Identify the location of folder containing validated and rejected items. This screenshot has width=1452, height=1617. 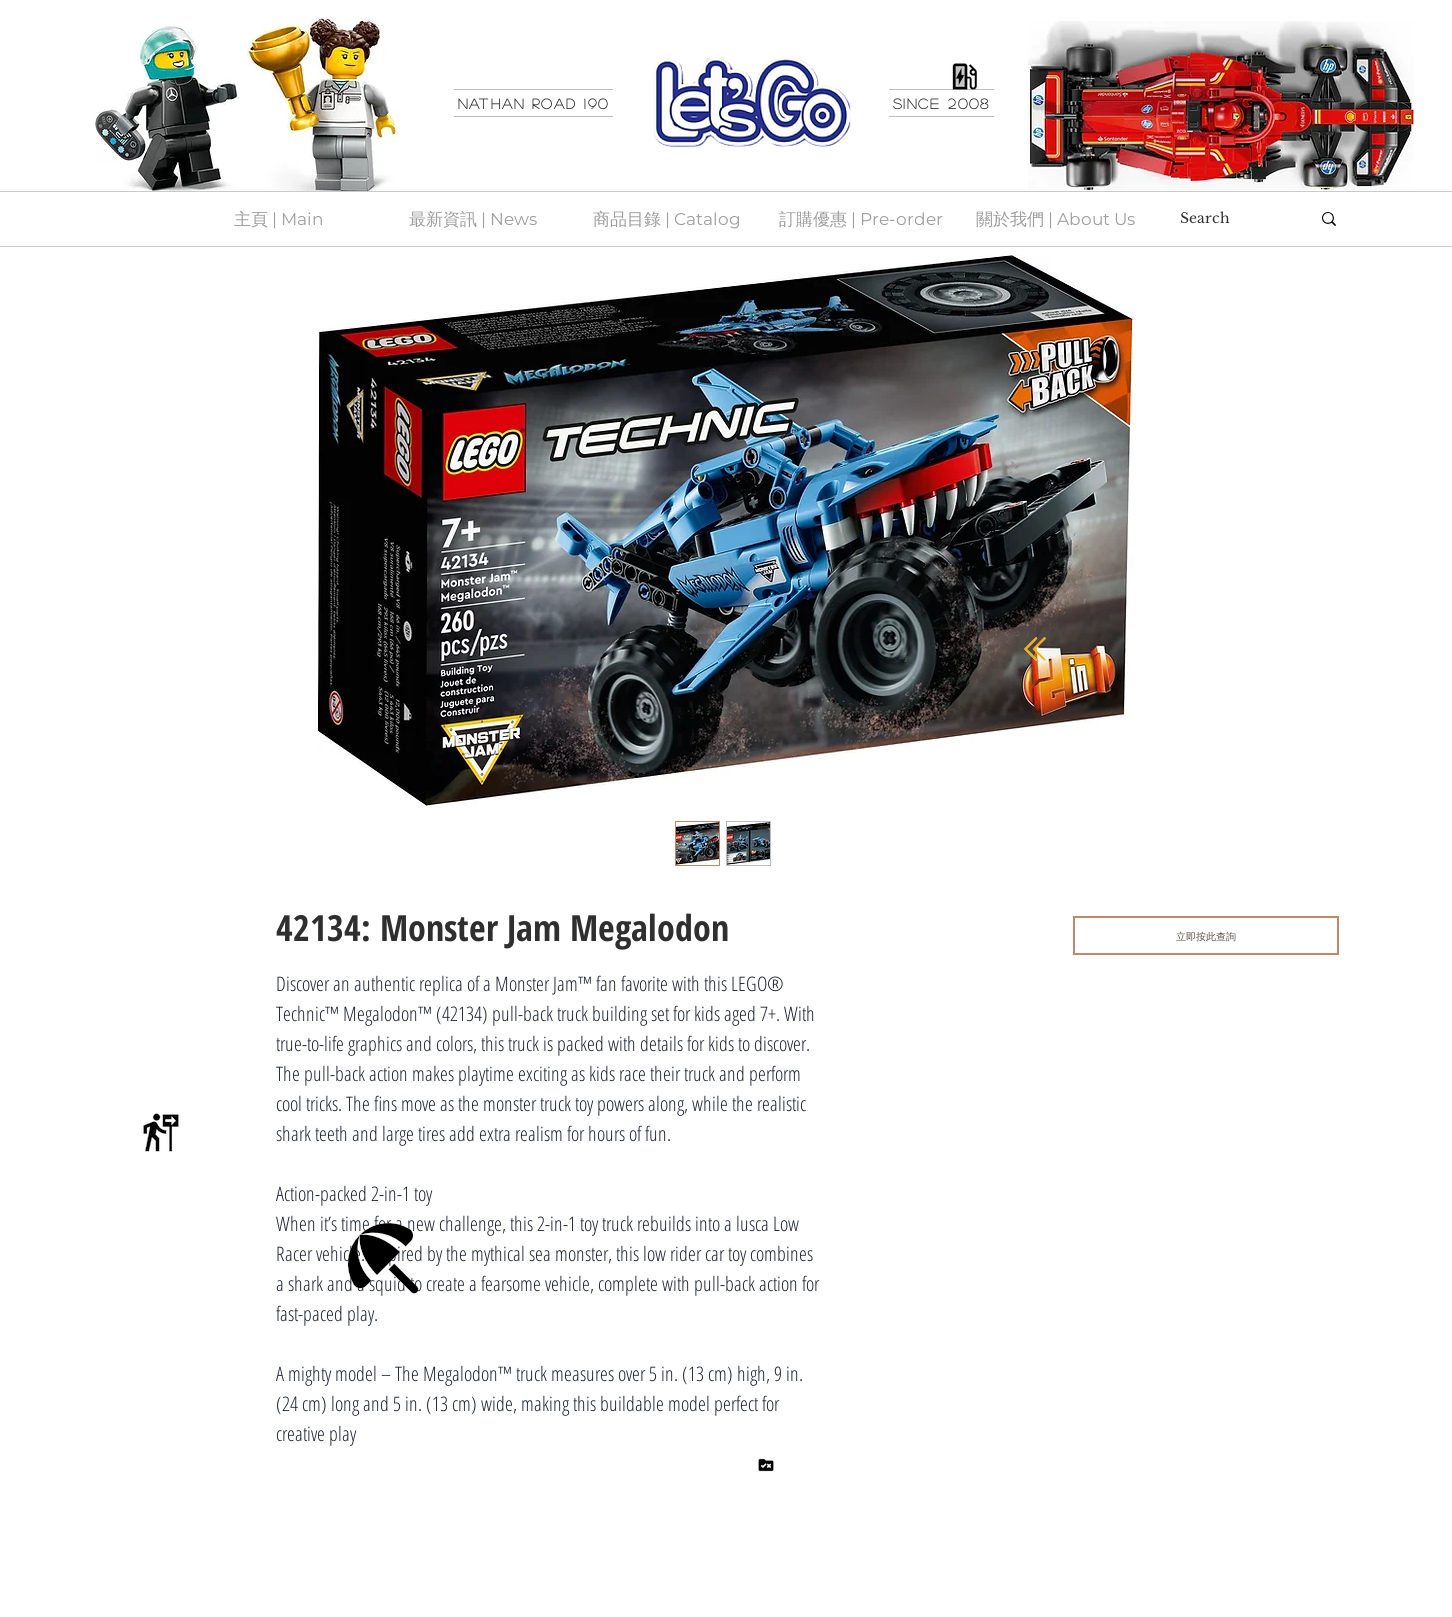
(766, 1465).